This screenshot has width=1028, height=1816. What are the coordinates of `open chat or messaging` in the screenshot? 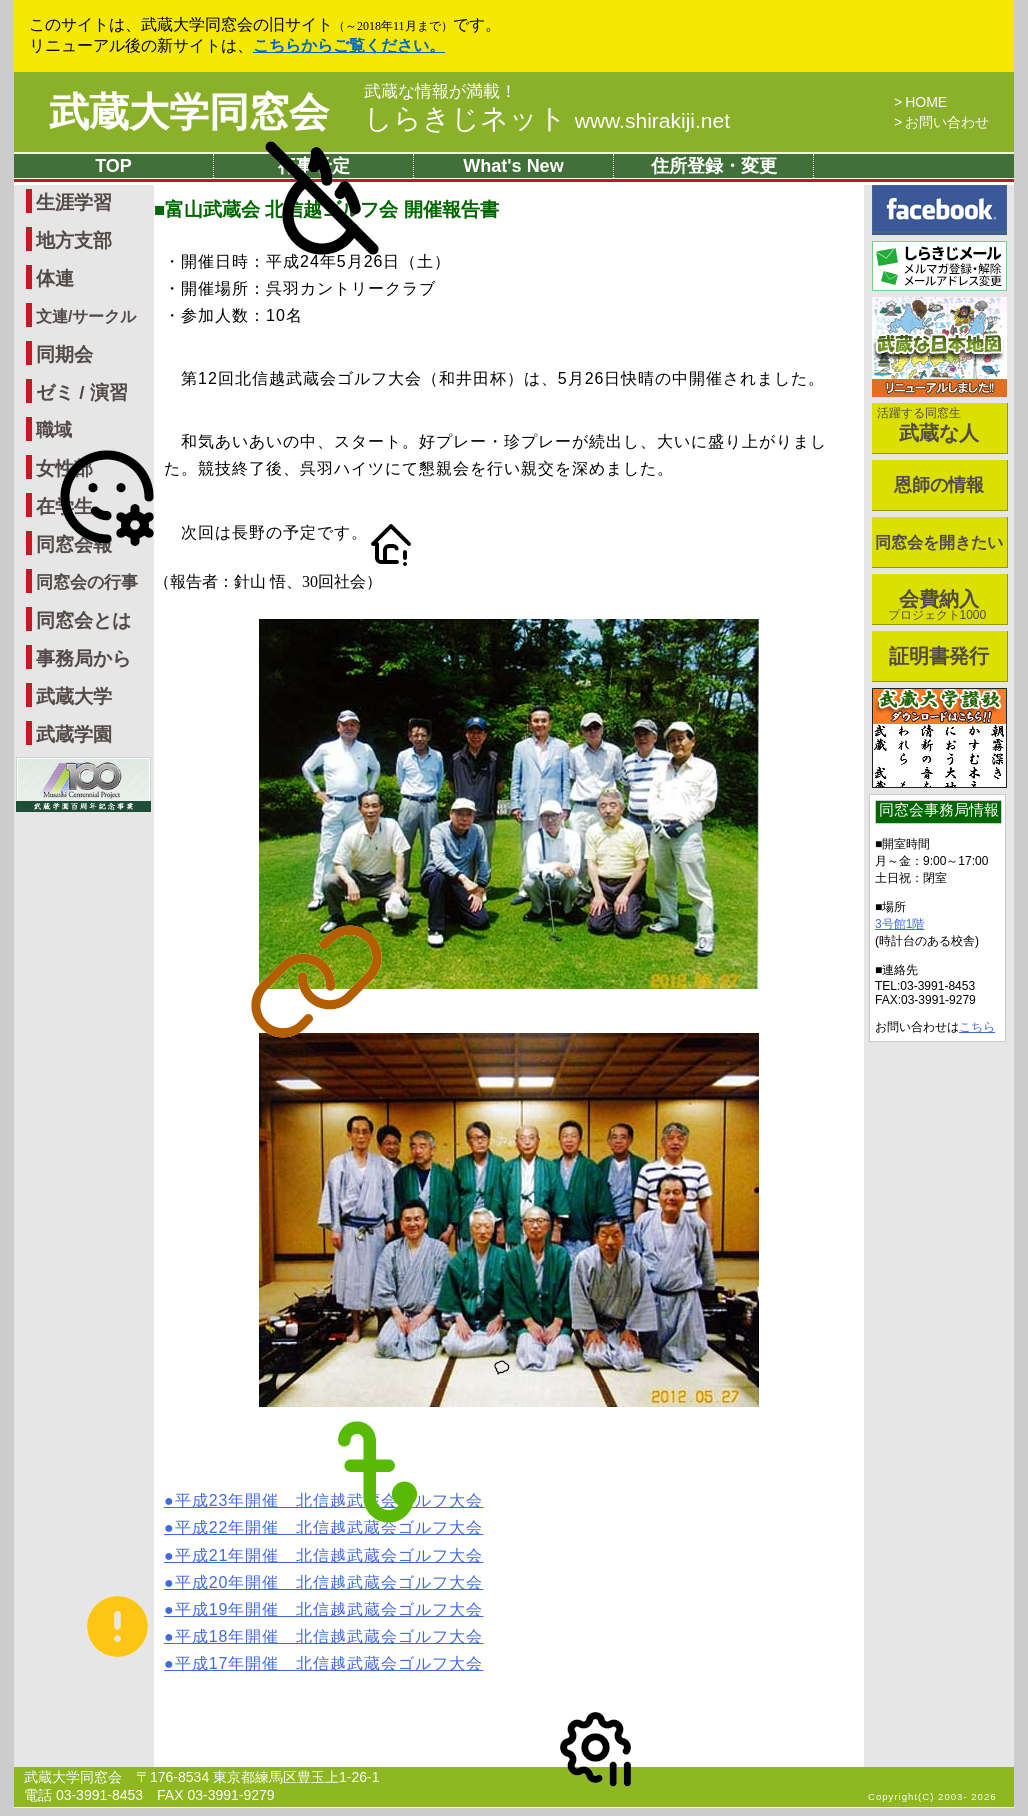 It's located at (501, 1367).